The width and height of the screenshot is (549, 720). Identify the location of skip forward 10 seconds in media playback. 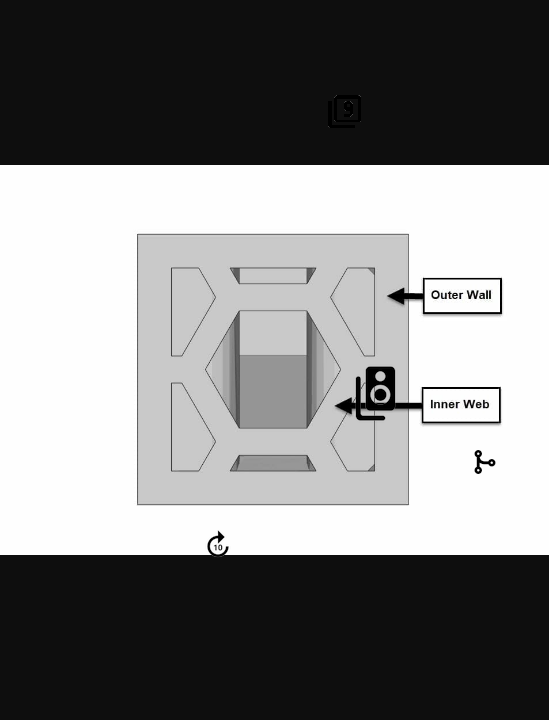
(218, 545).